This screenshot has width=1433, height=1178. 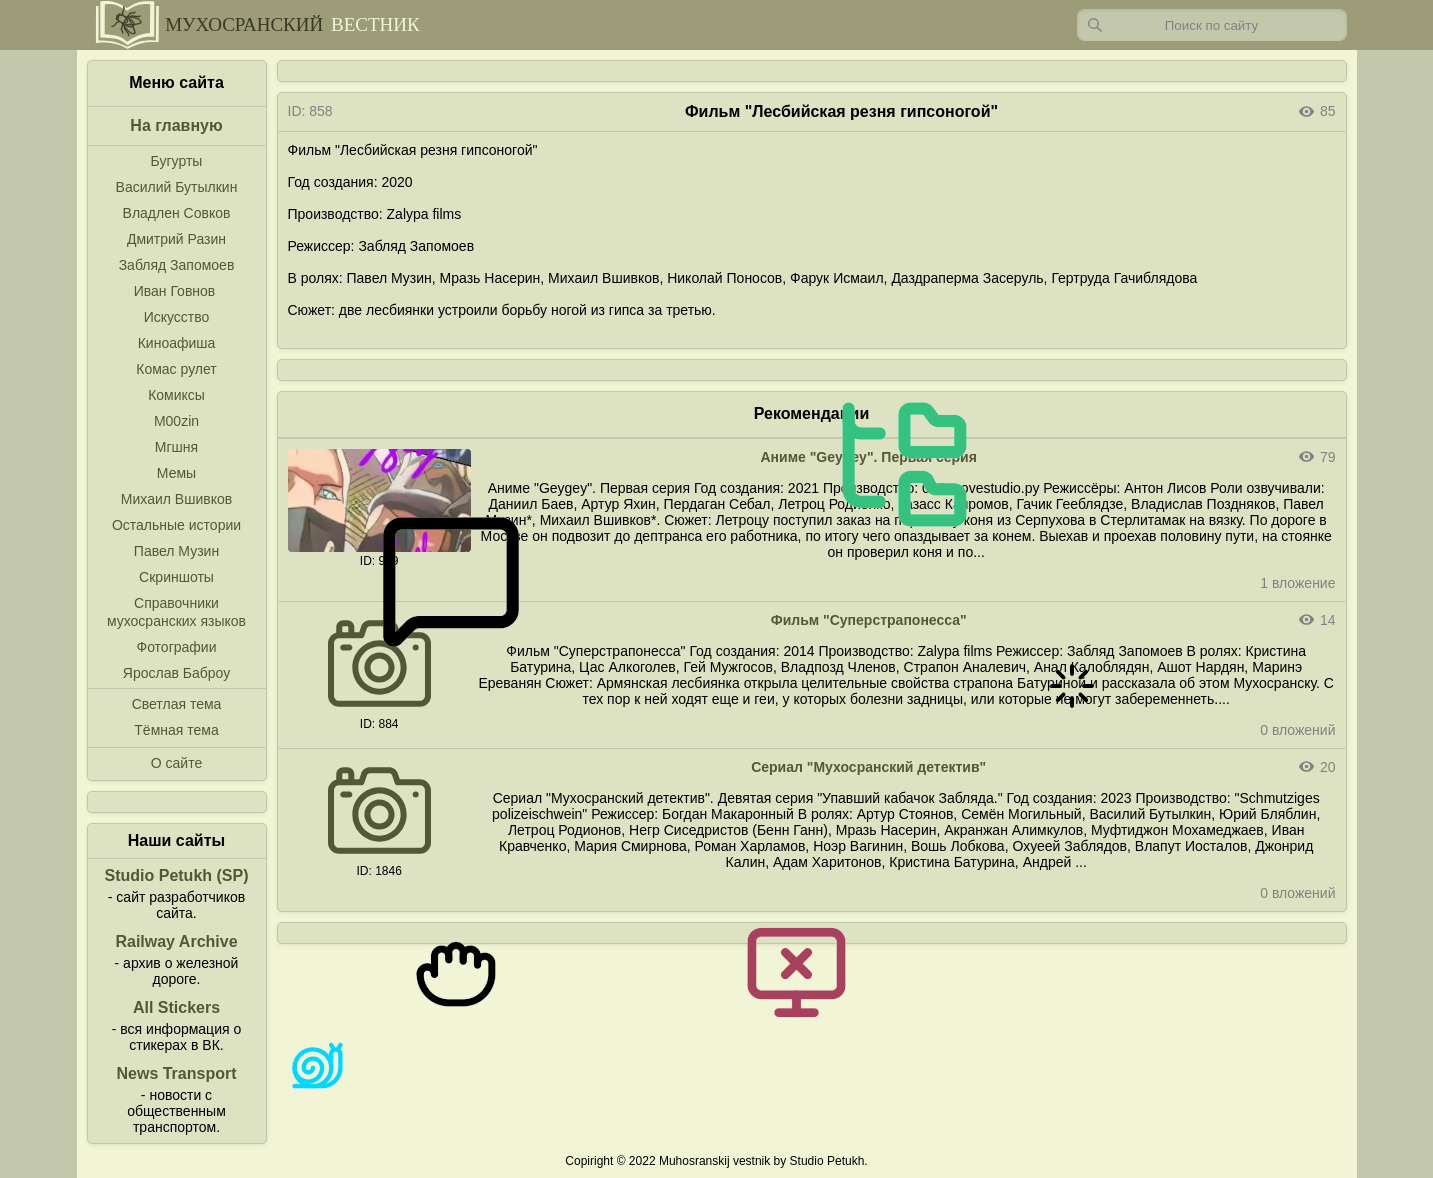 I want to click on open chat or messaging, so click(x=451, y=579).